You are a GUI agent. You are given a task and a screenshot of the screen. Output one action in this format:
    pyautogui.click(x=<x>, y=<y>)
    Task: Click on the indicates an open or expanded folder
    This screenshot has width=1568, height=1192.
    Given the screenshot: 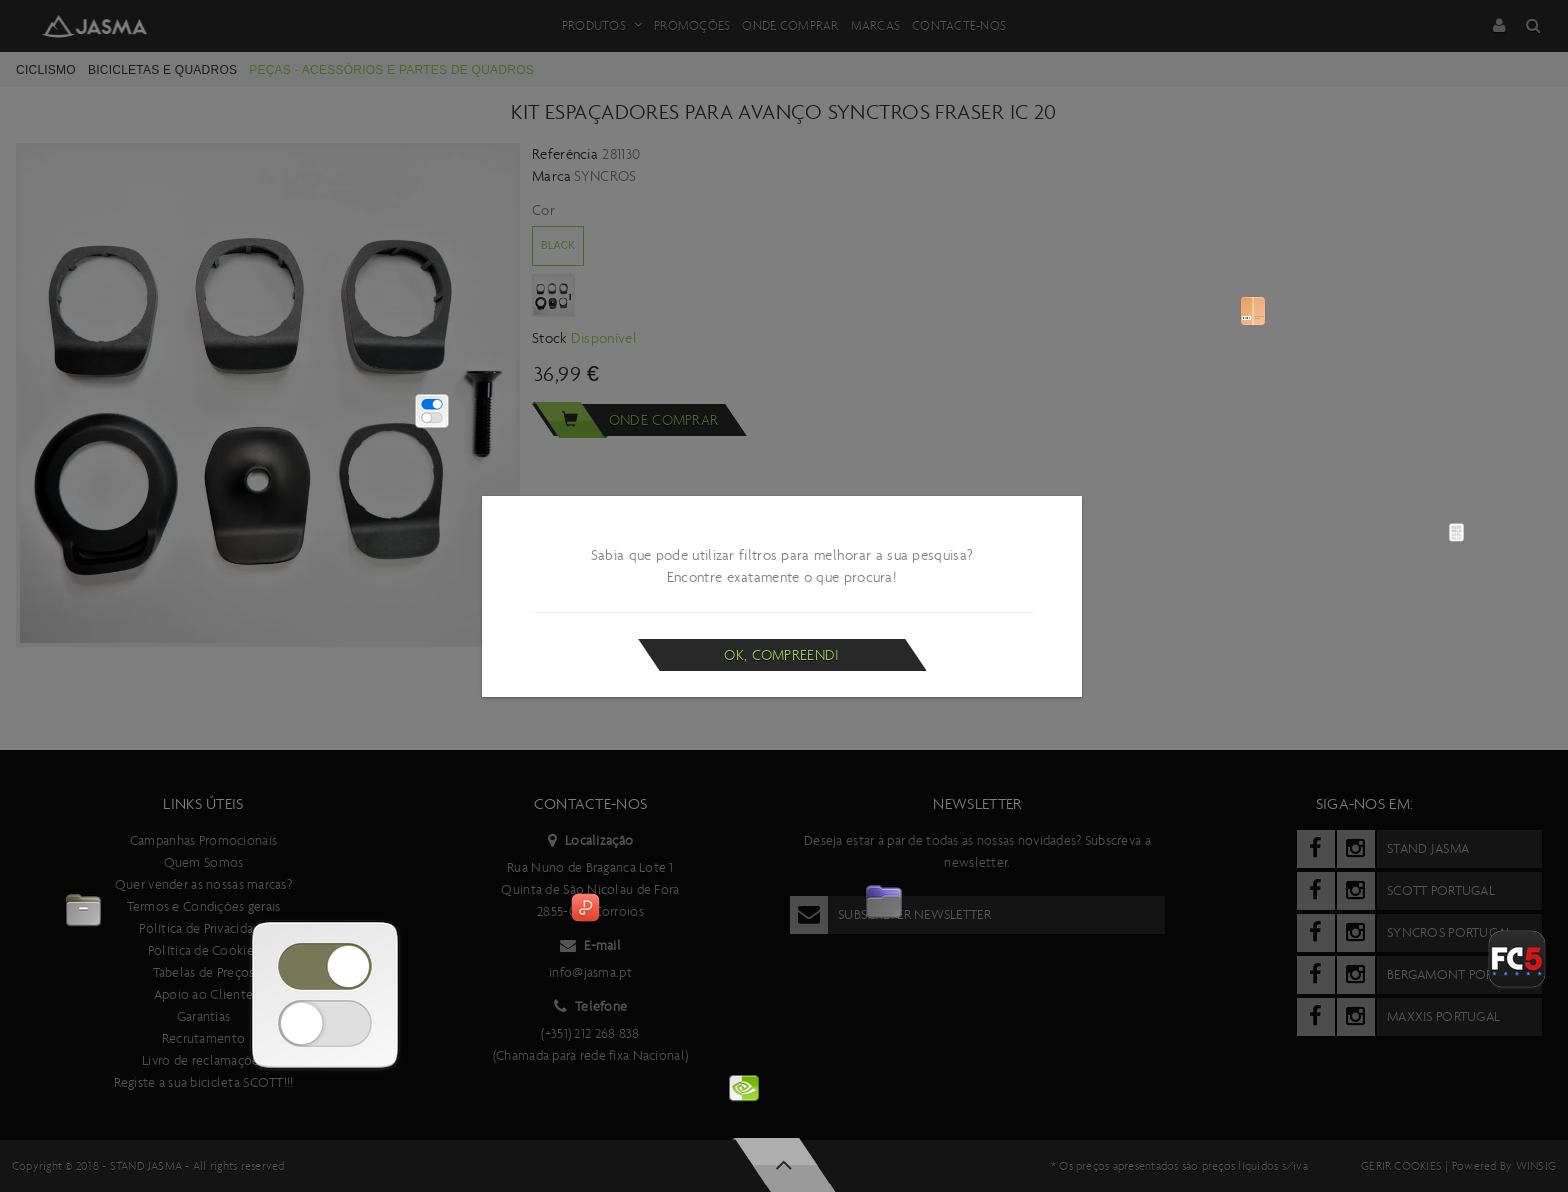 What is the action you would take?
    pyautogui.click(x=884, y=901)
    